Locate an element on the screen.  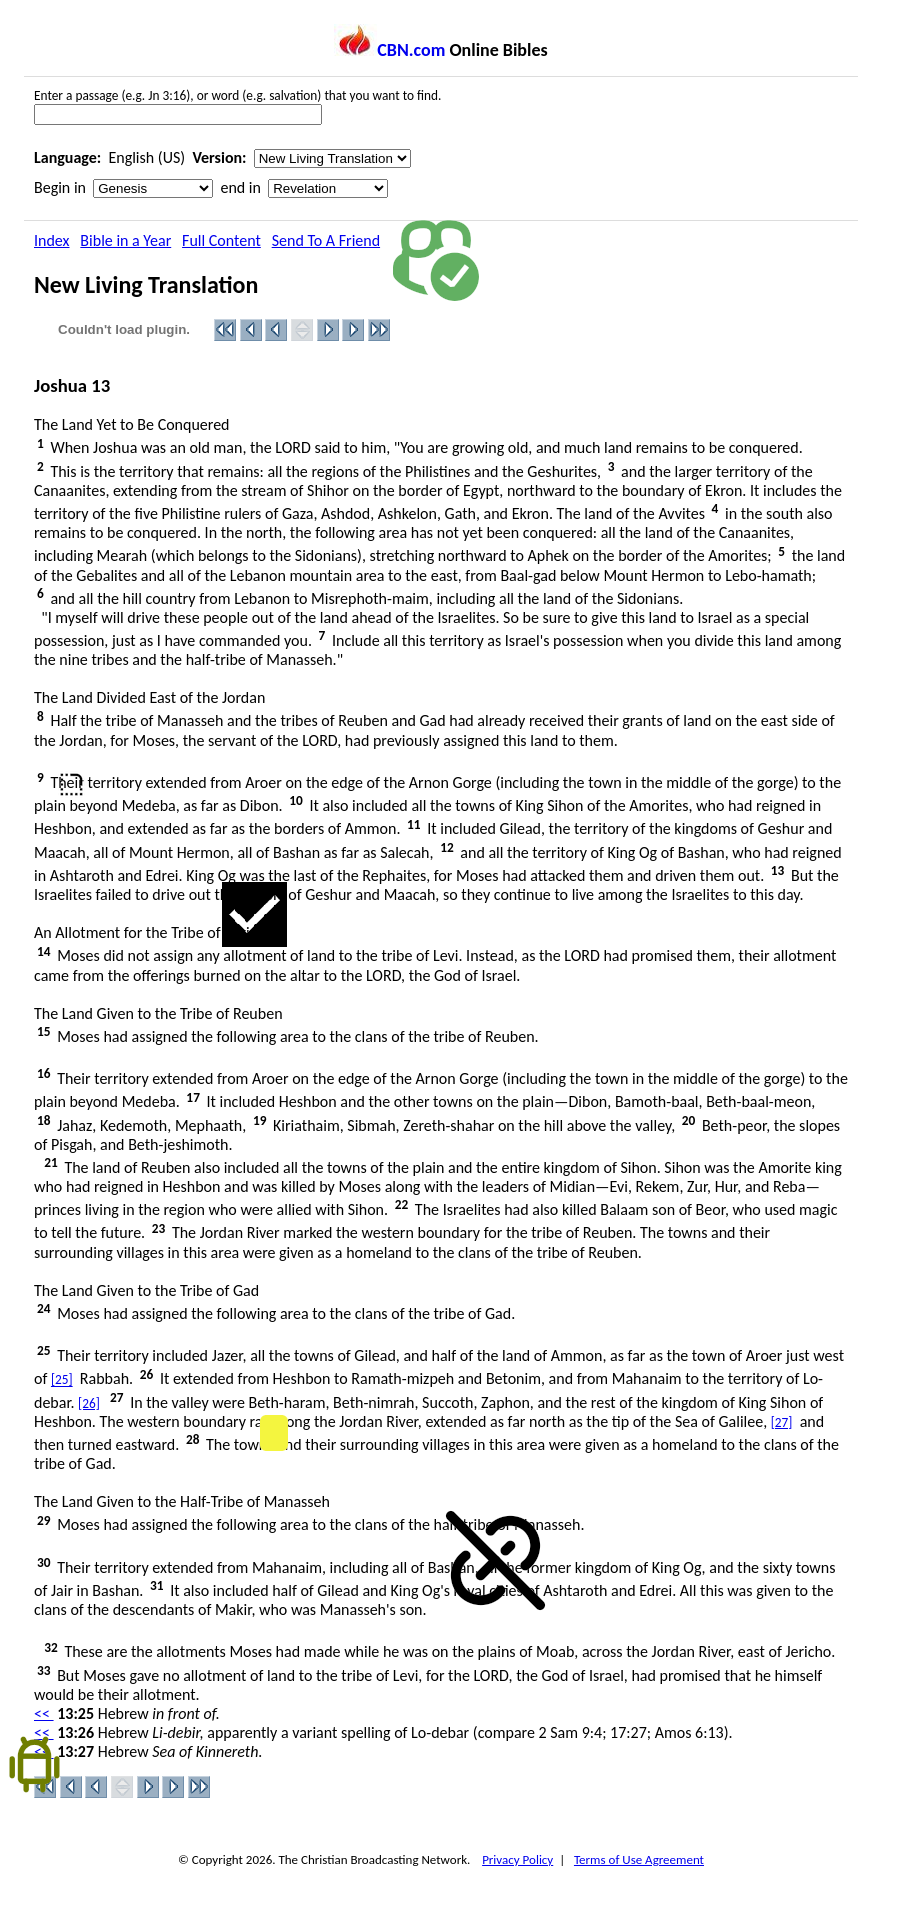
android device or app indicator is located at coordinates (34, 1764).